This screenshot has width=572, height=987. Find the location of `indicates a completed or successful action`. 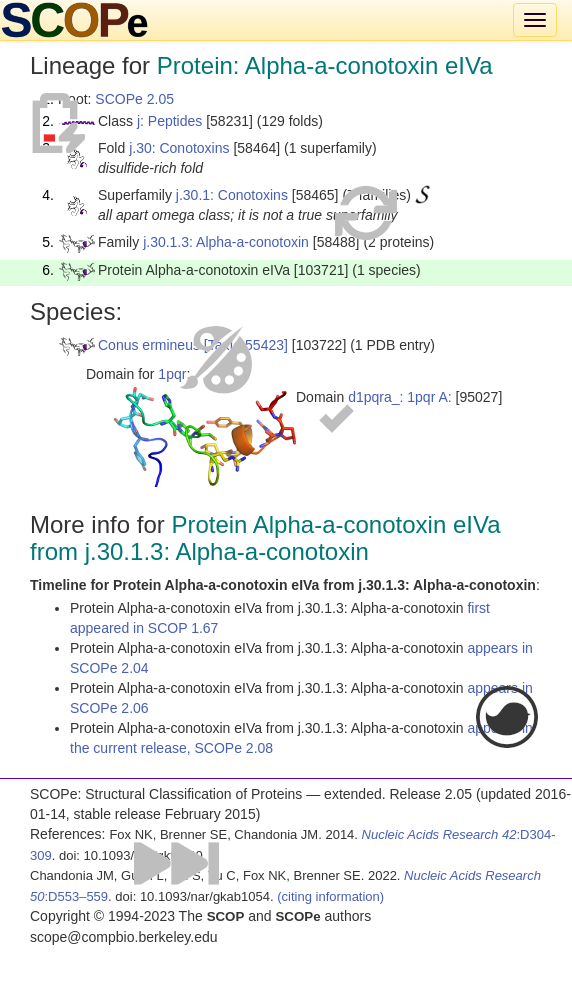

indicates a completed or successful action is located at coordinates (335, 417).